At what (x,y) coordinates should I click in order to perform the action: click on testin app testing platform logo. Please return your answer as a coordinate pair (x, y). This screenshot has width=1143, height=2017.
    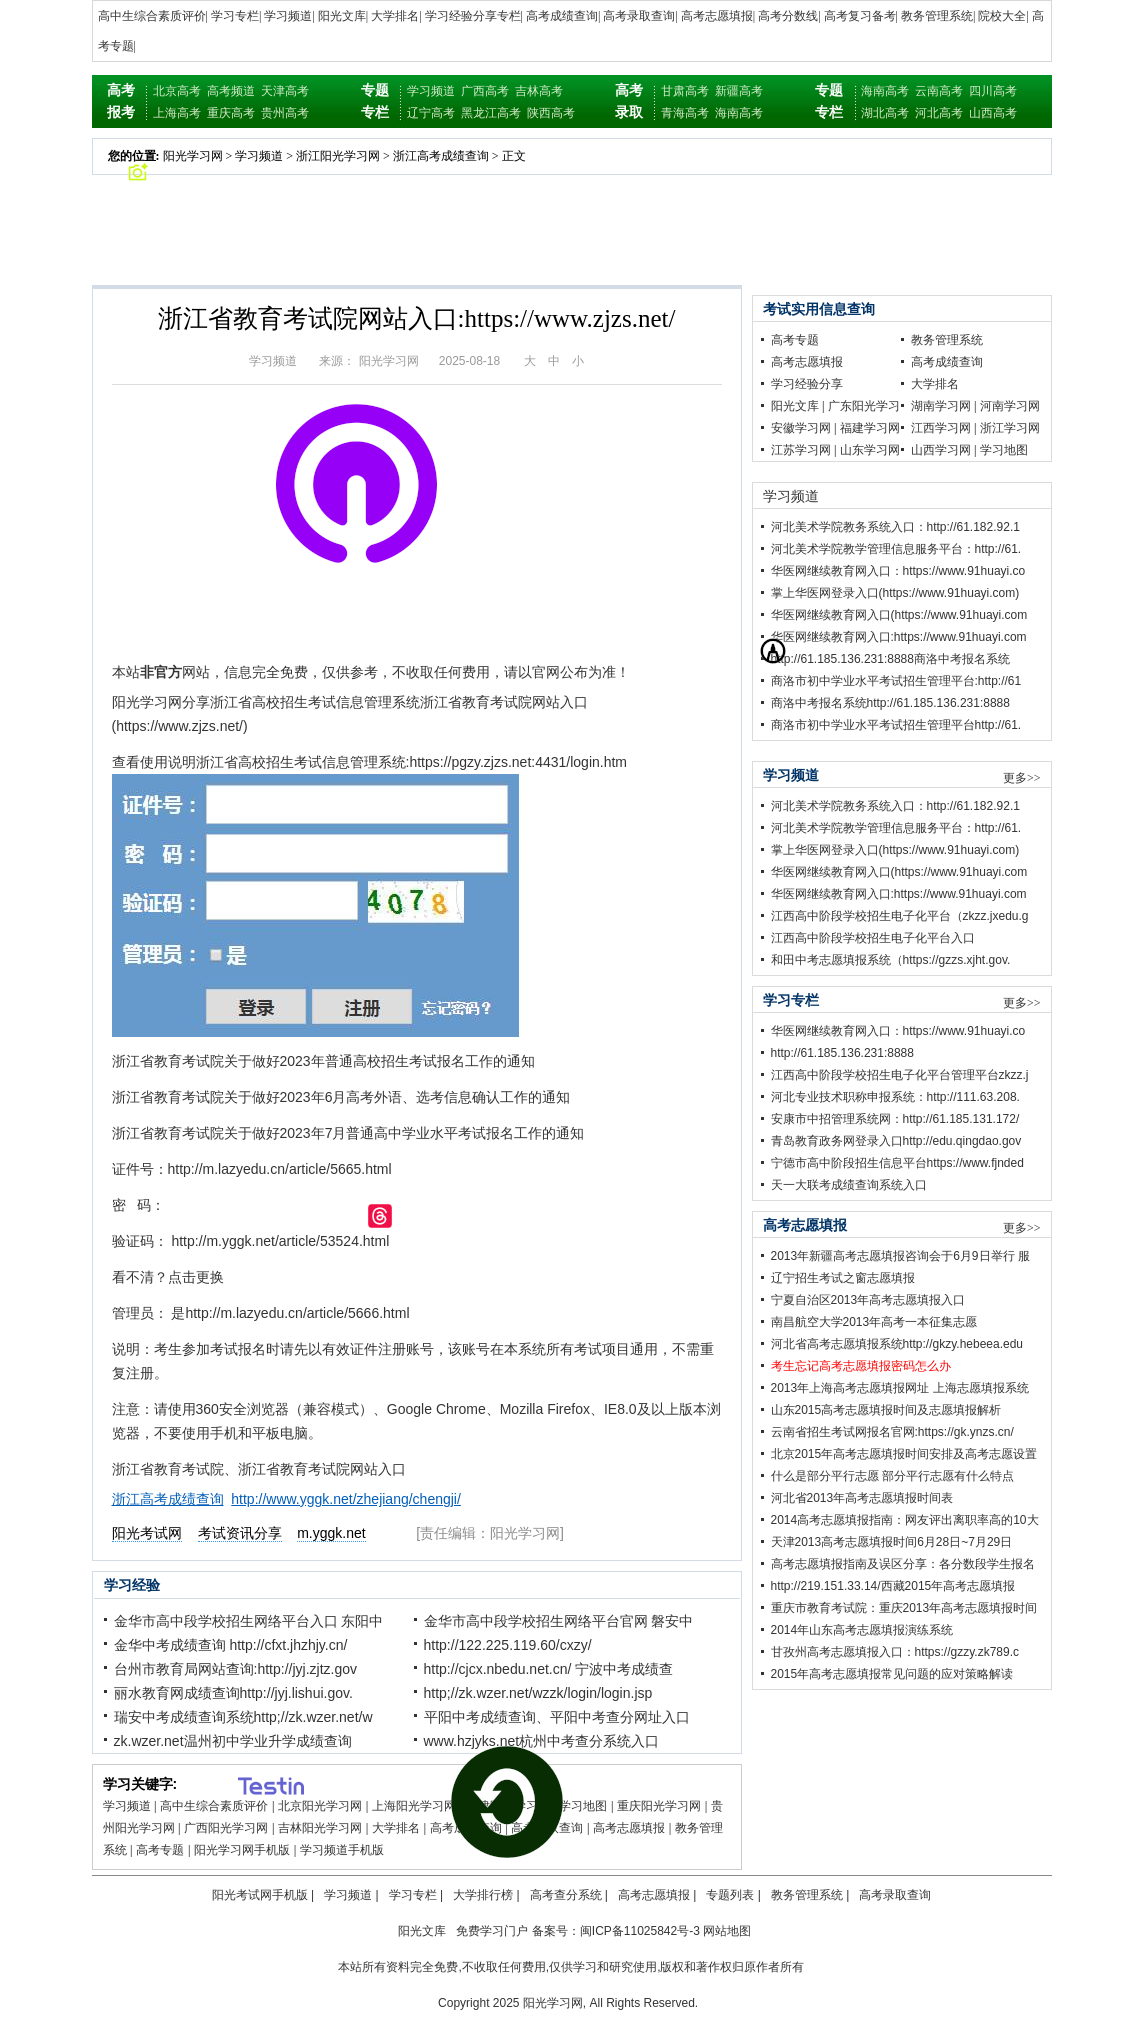
    Looking at the image, I should click on (271, 1786).